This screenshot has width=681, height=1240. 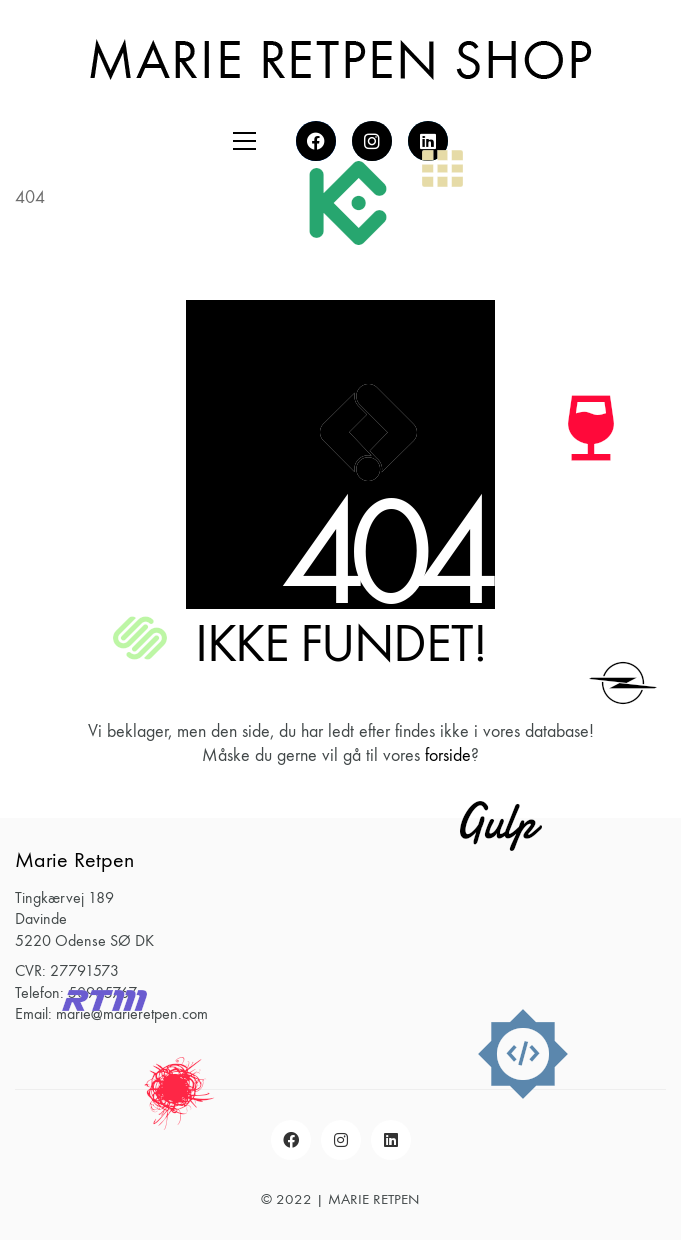 What do you see at coordinates (179, 1093) in the screenshot?
I see `visit habr technology blog platform` at bounding box center [179, 1093].